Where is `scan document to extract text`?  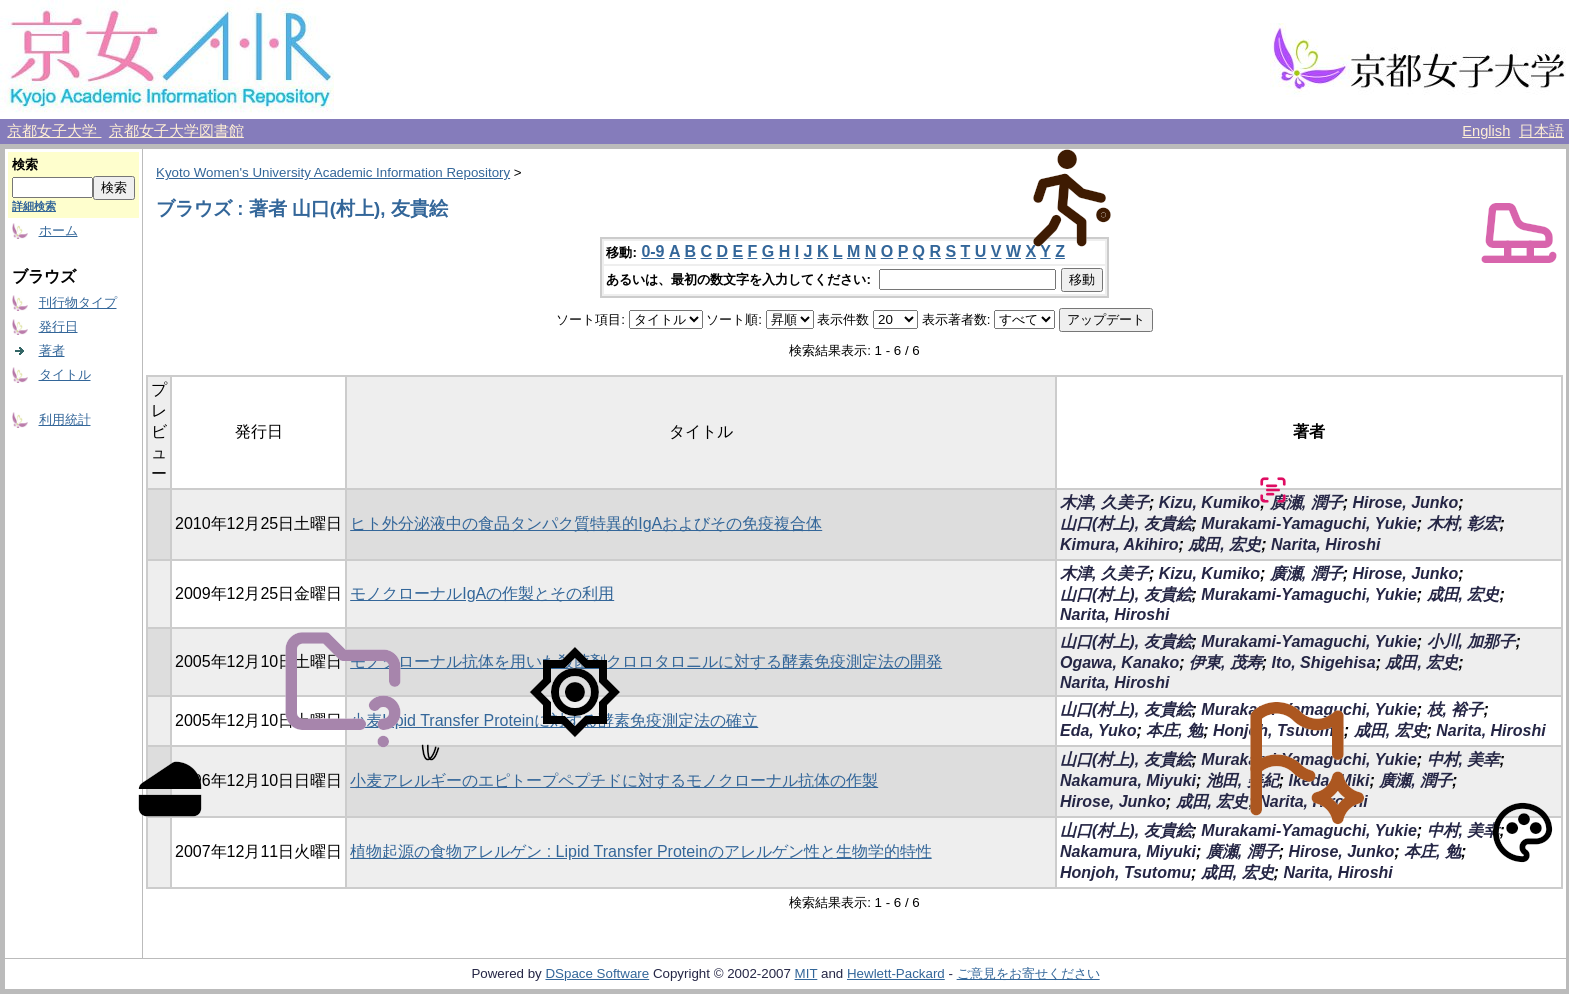
scan document to extract text is located at coordinates (1273, 490).